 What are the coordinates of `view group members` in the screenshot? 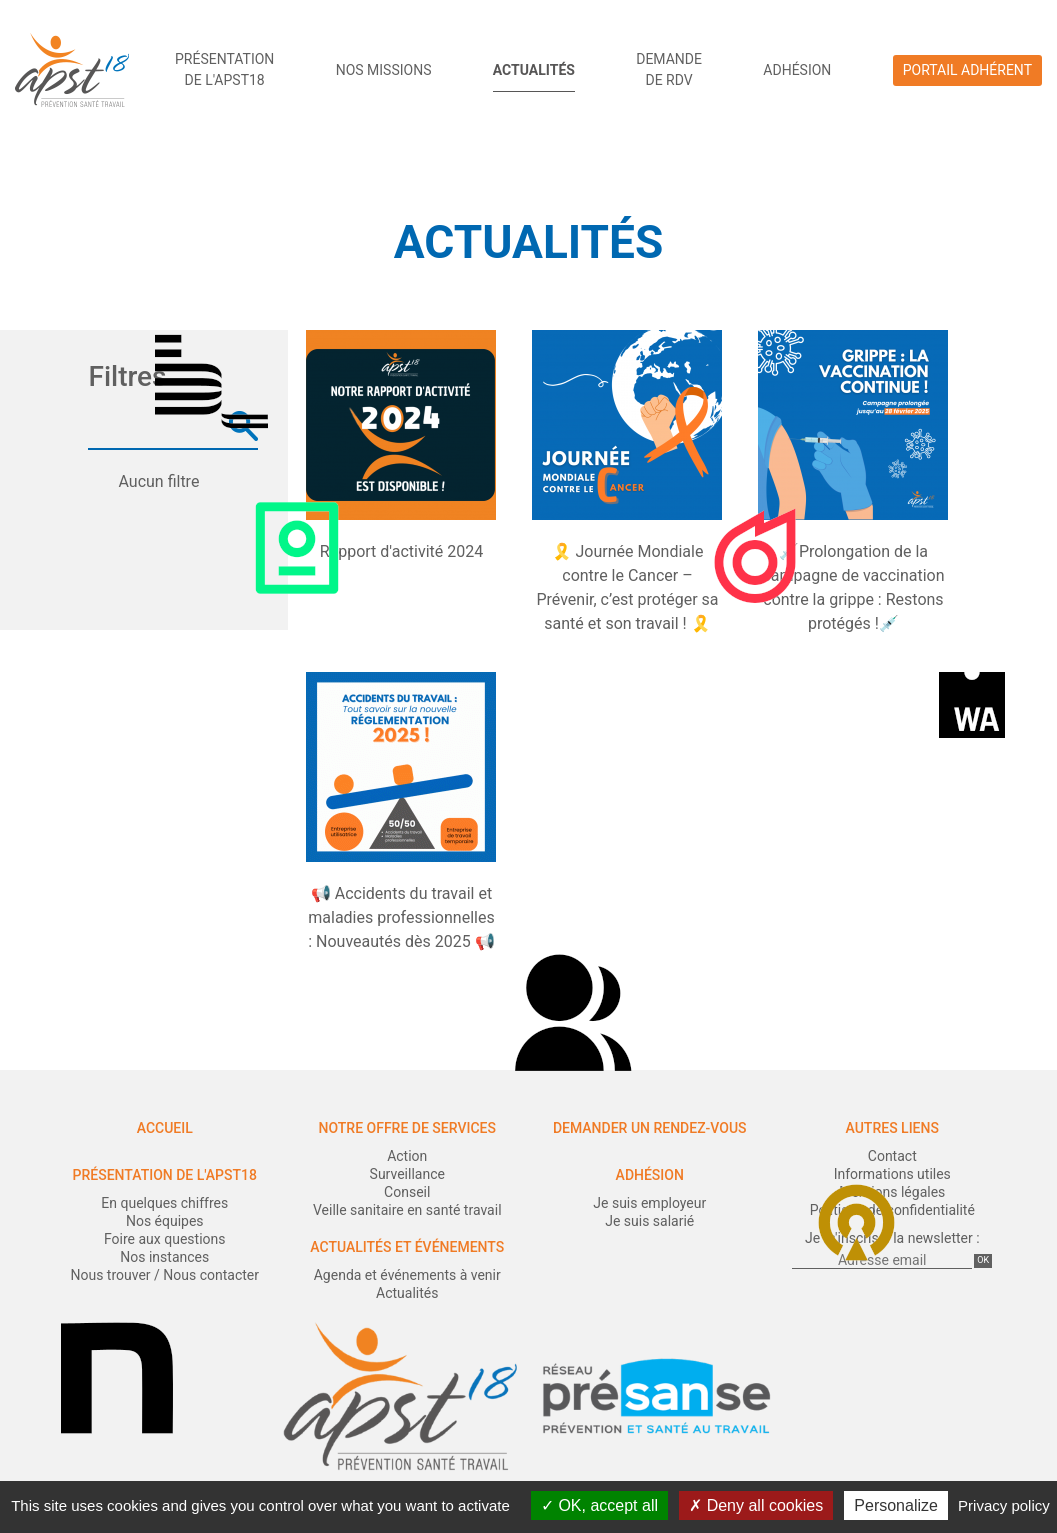 It's located at (570, 1015).